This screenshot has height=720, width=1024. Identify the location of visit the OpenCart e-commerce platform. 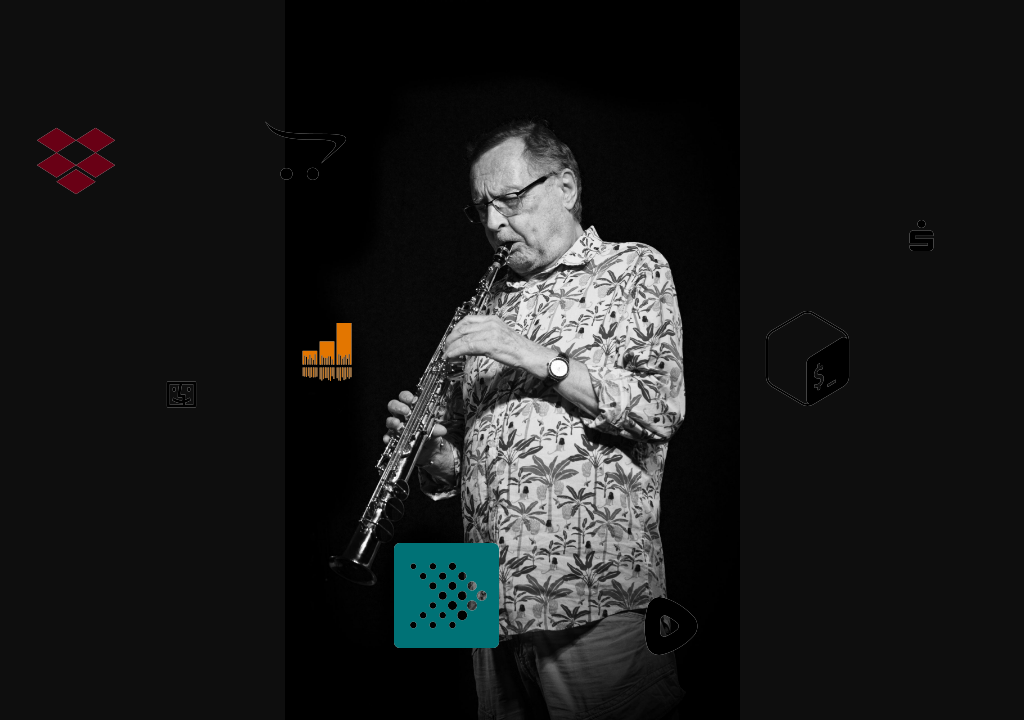
(305, 150).